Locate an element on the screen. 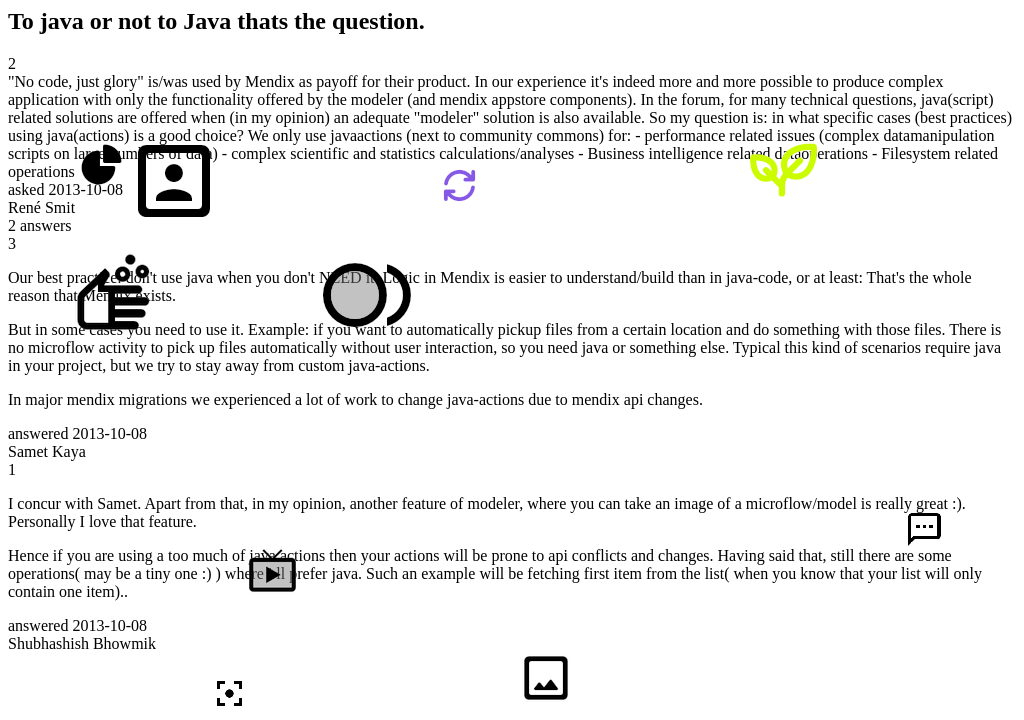 The width and height of the screenshot is (1024, 720). open text messages is located at coordinates (924, 529).